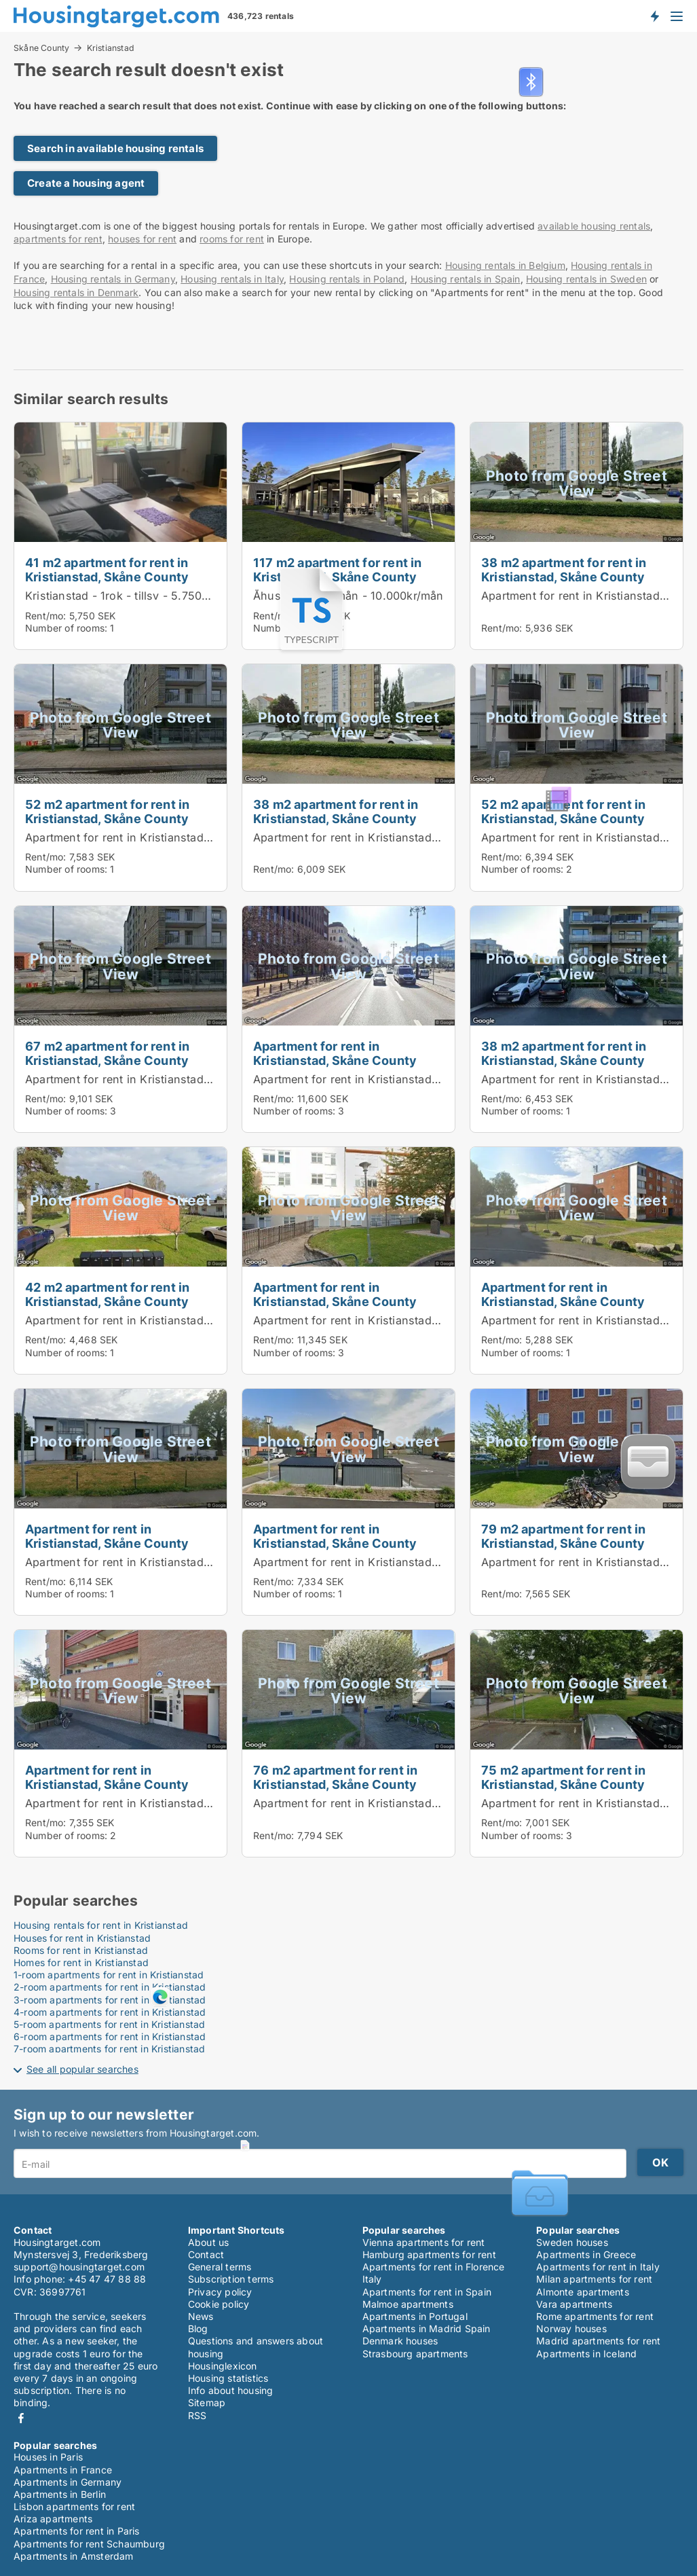 The height and width of the screenshot is (2576, 697). Describe the element at coordinates (160, 1997) in the screenshot. I see `open microsoft edge browser` at that location.